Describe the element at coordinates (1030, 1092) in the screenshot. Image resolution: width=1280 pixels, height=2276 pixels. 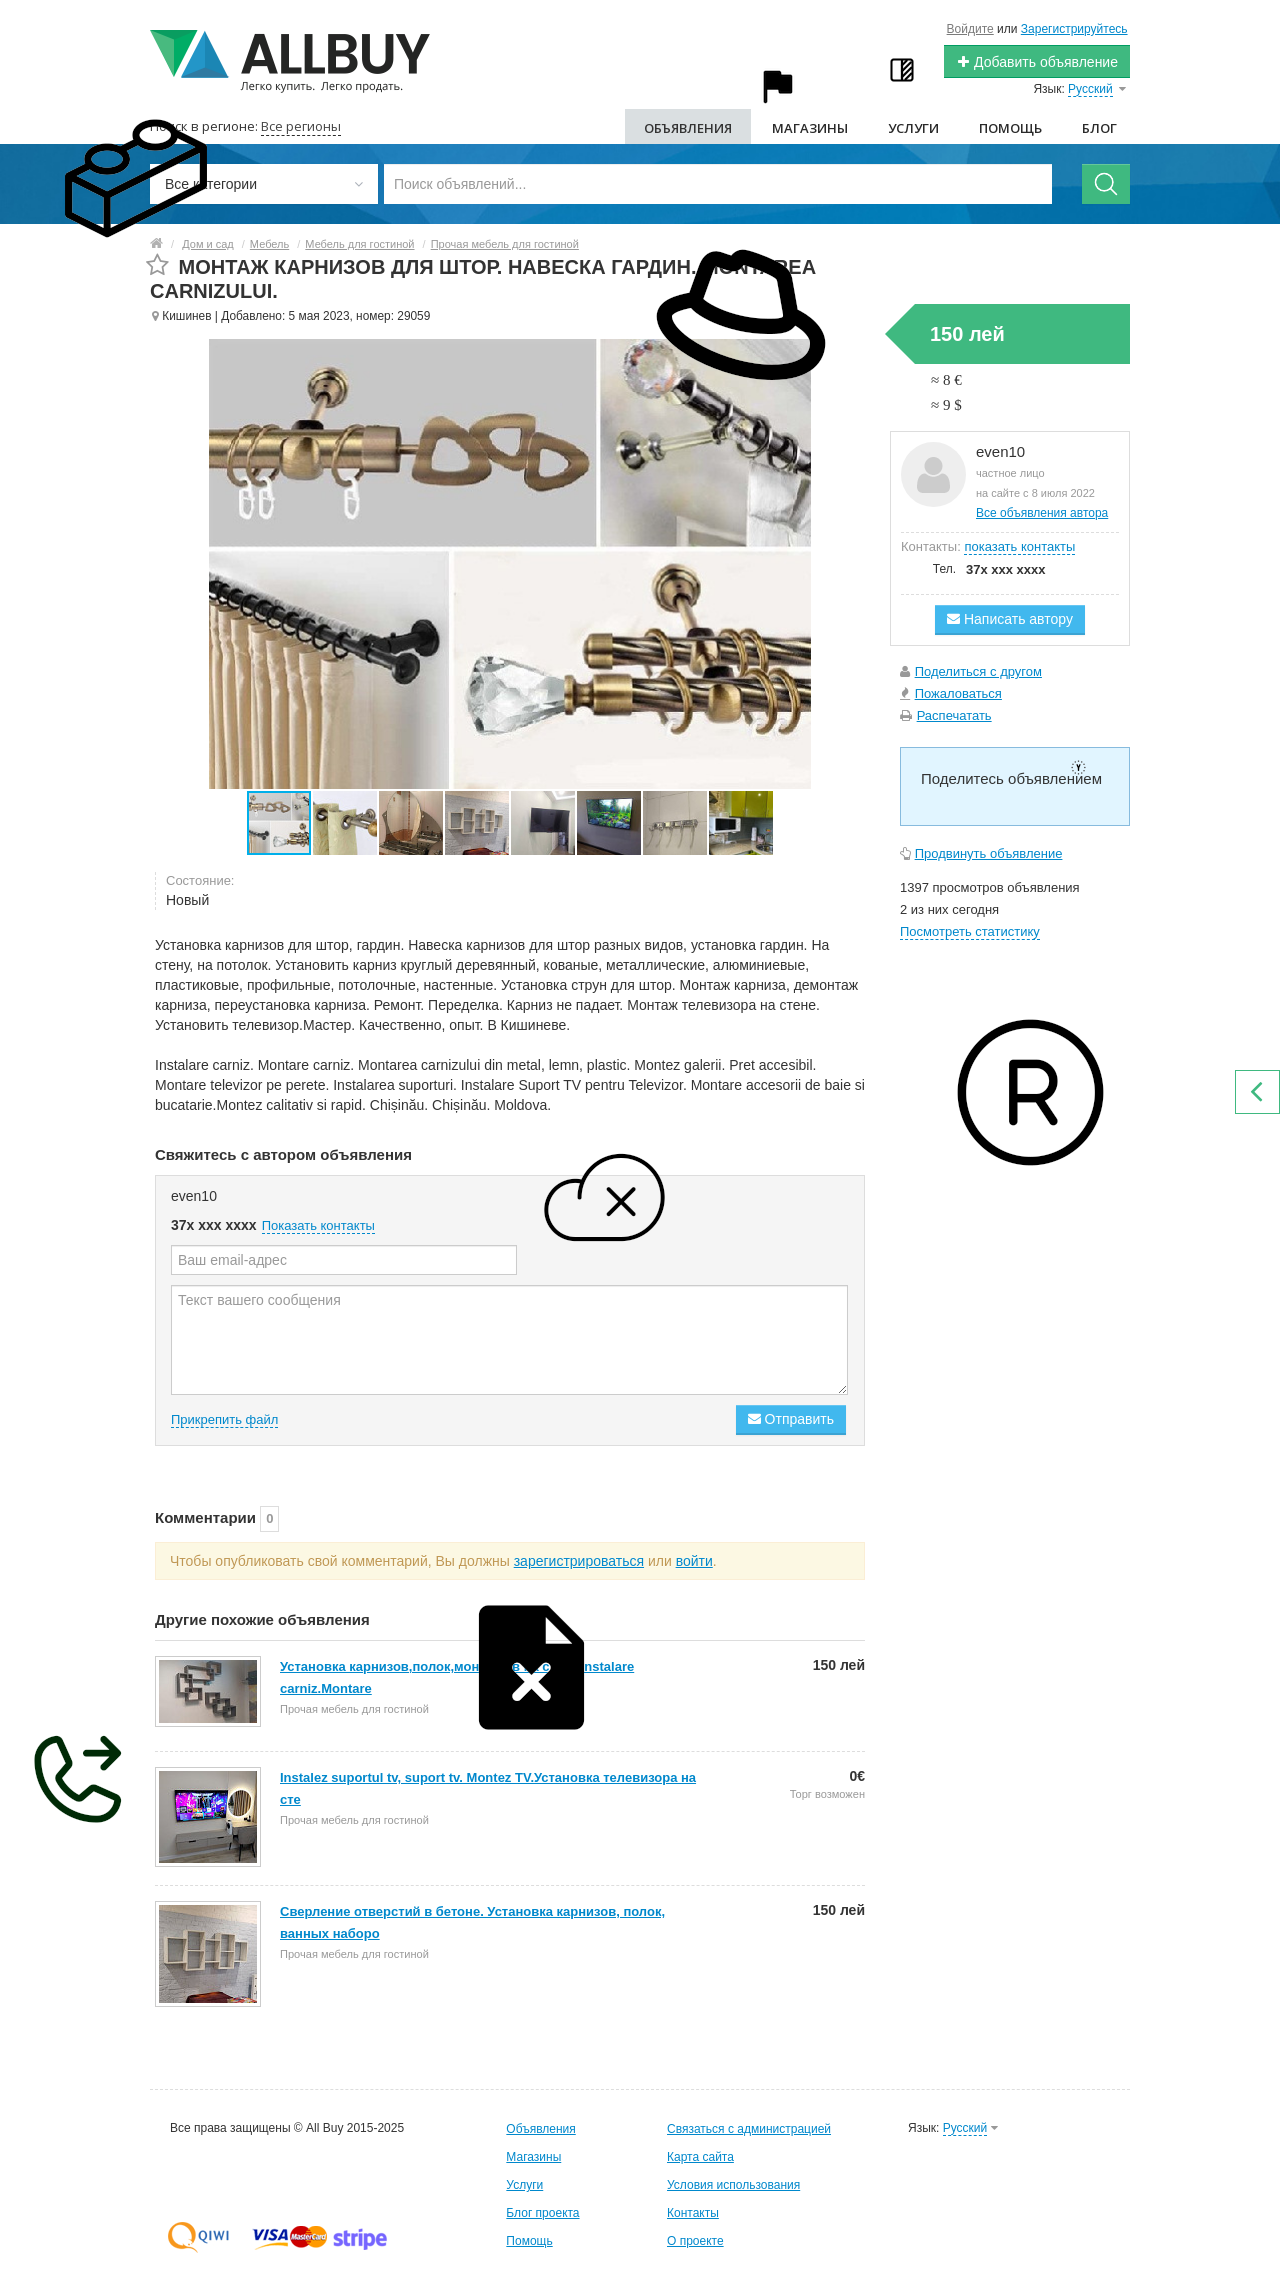
I see `indicates a registered trademark symbol` at that location.